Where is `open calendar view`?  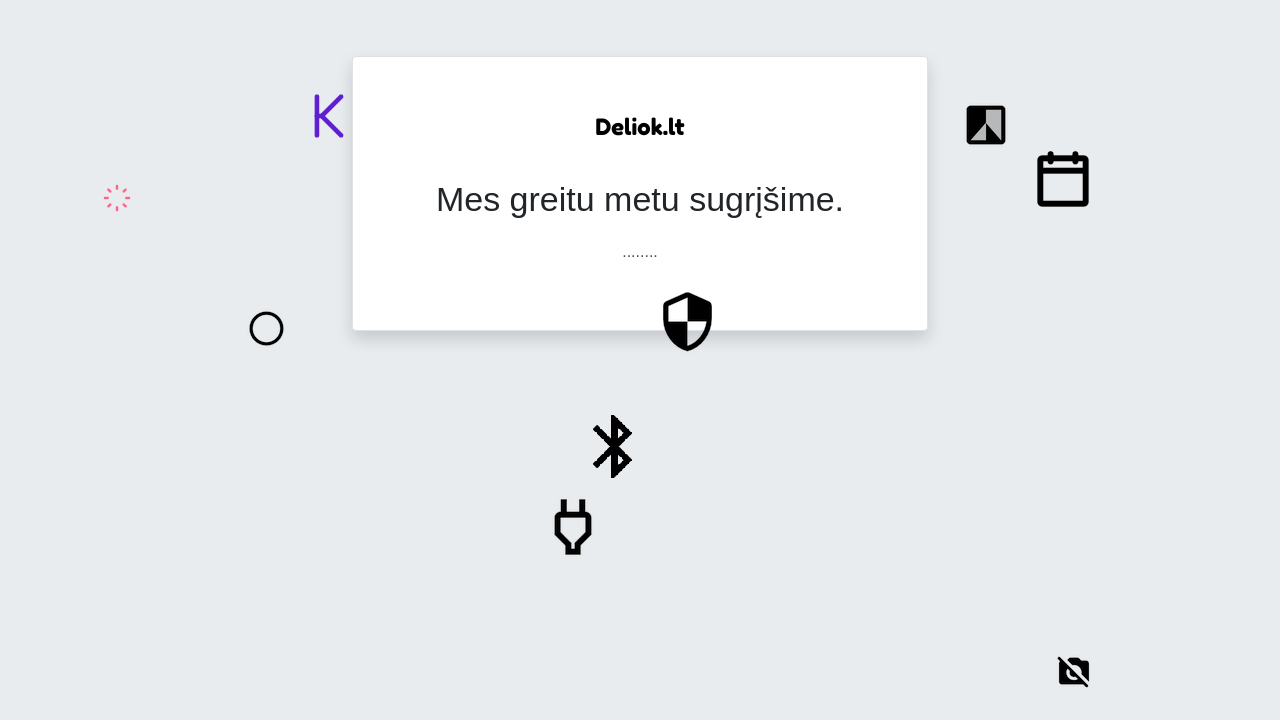 open calendar view is located at coordinates (1063, 181).